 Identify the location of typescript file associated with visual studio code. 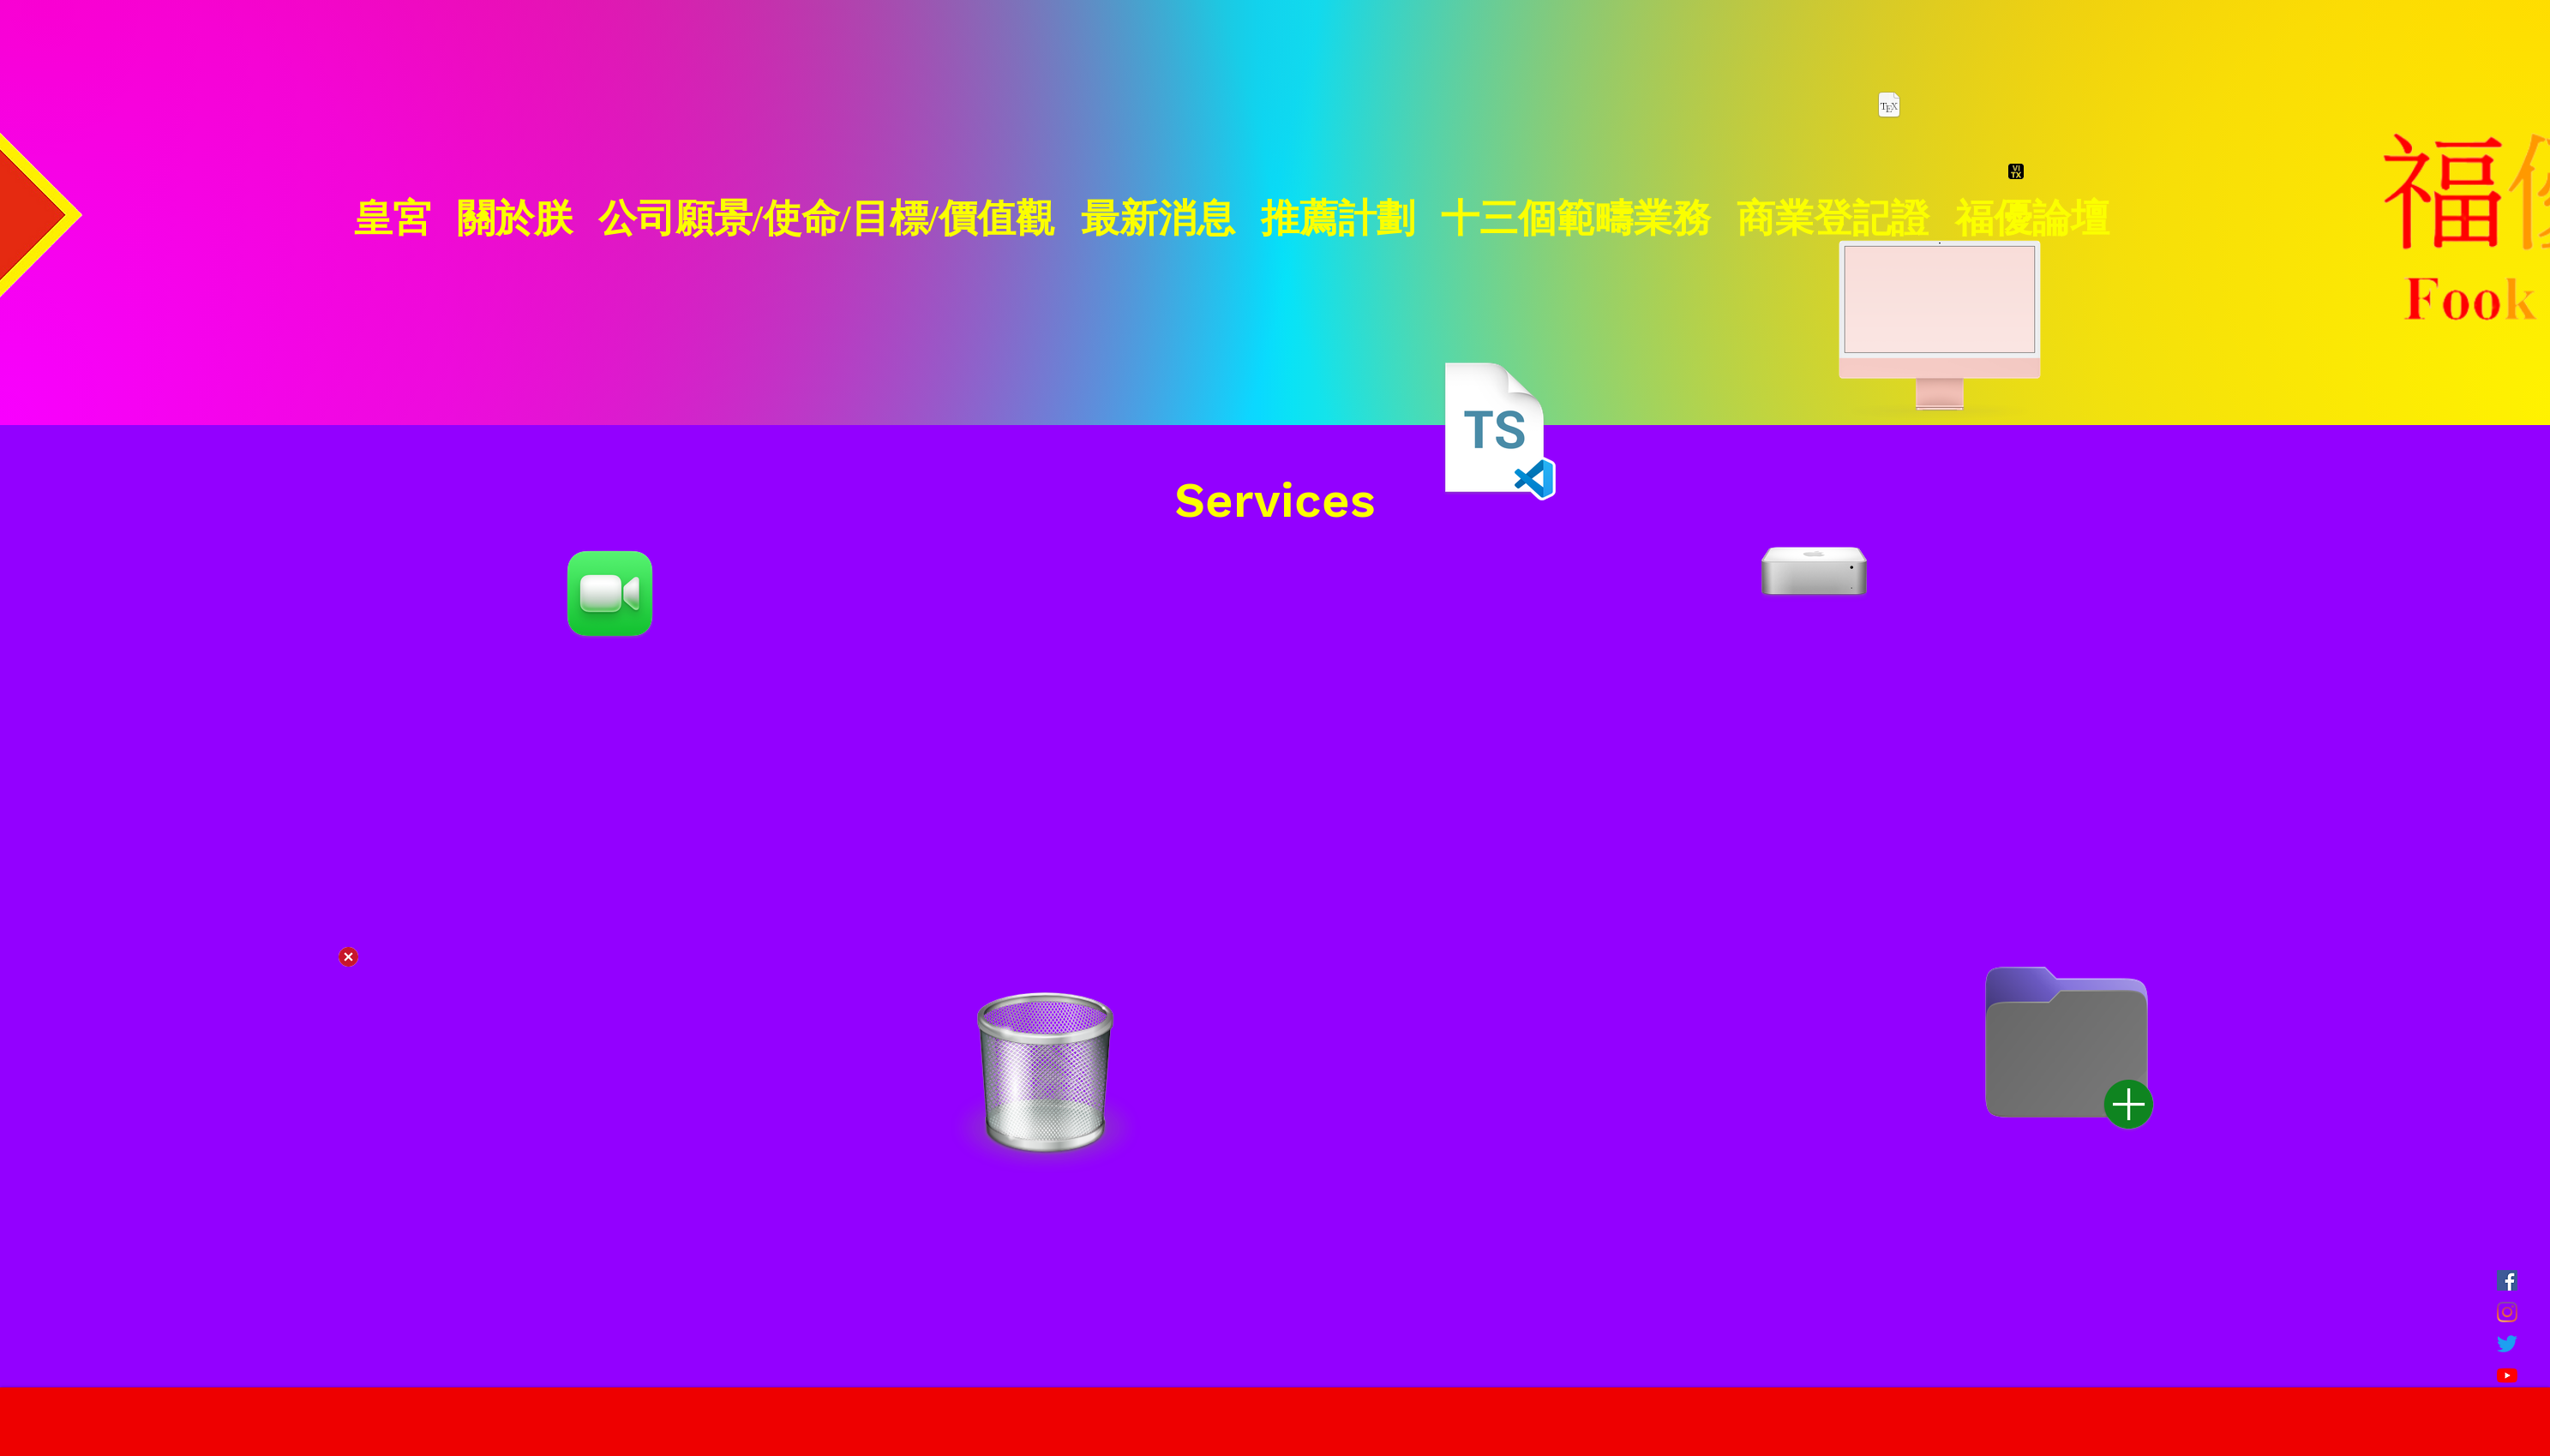
(1494, 430).